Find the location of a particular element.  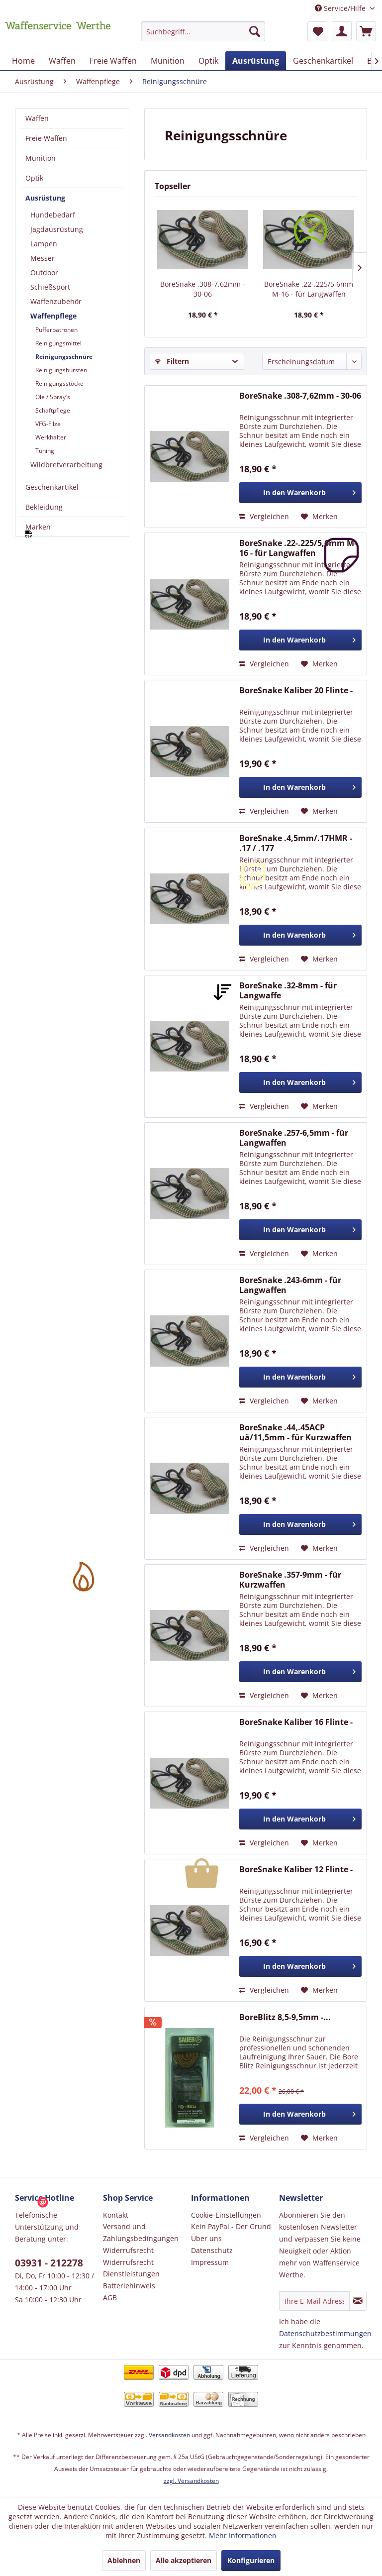

view performance or speed metrics is located at coordinates (310, 228).